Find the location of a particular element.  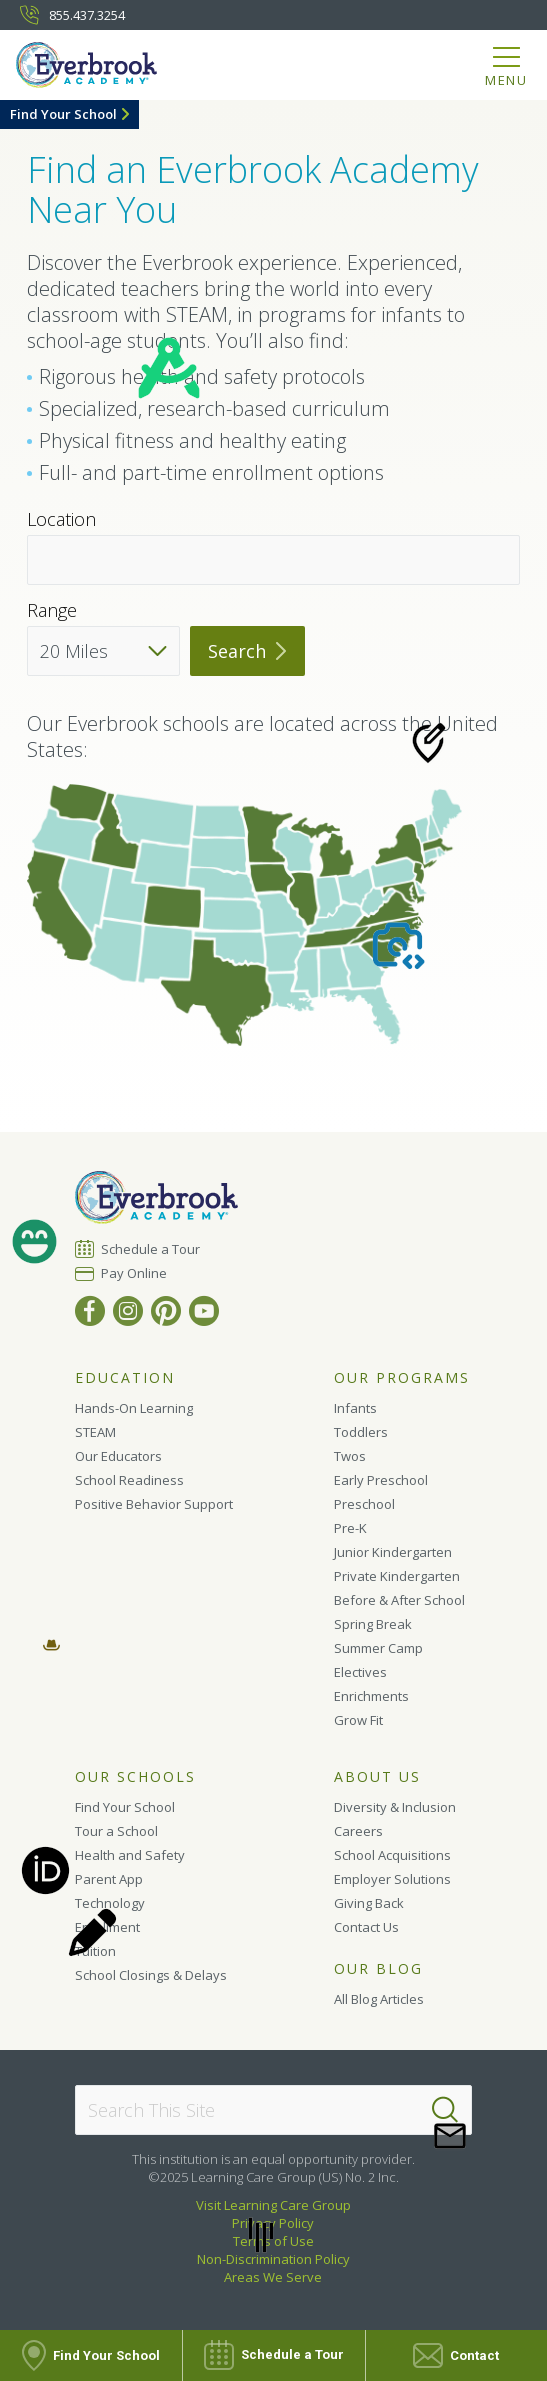

access drawing or design tools is located at coordinates (169, 368).